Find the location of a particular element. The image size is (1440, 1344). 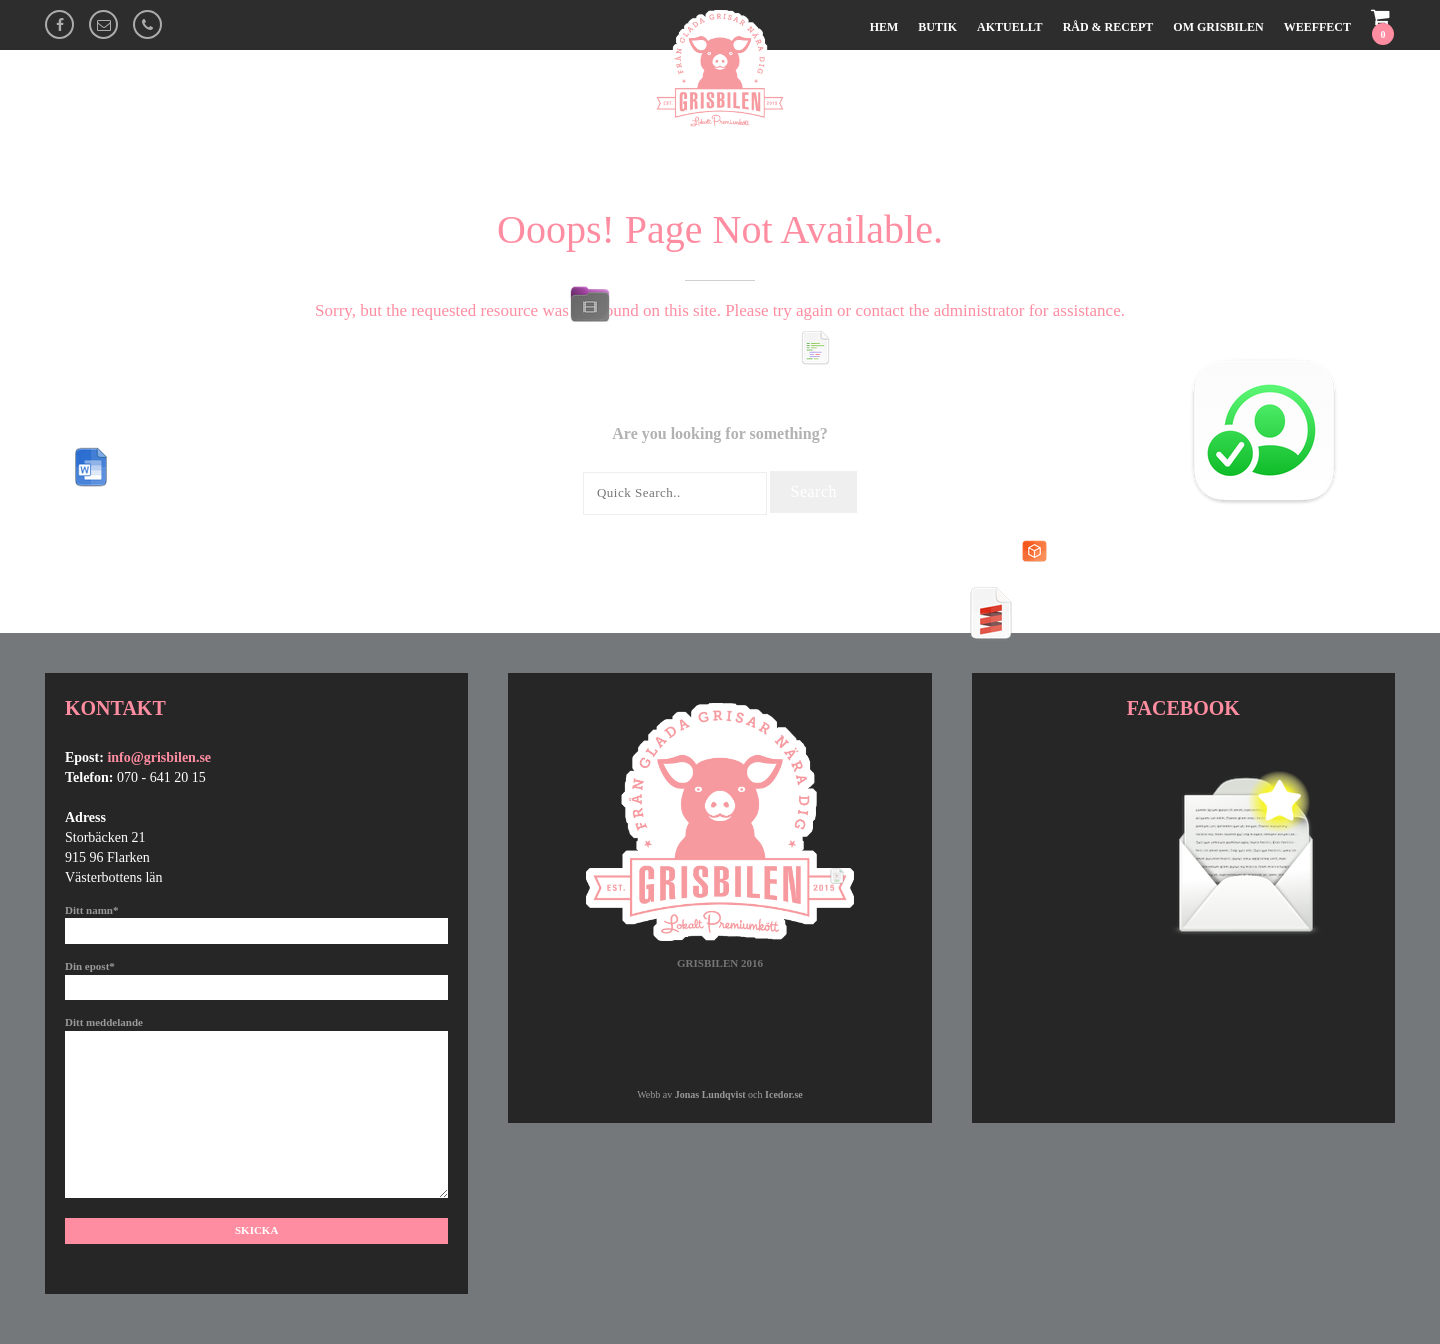

collaboration or screen sharing request approved is located at coordinates (1264, 430).